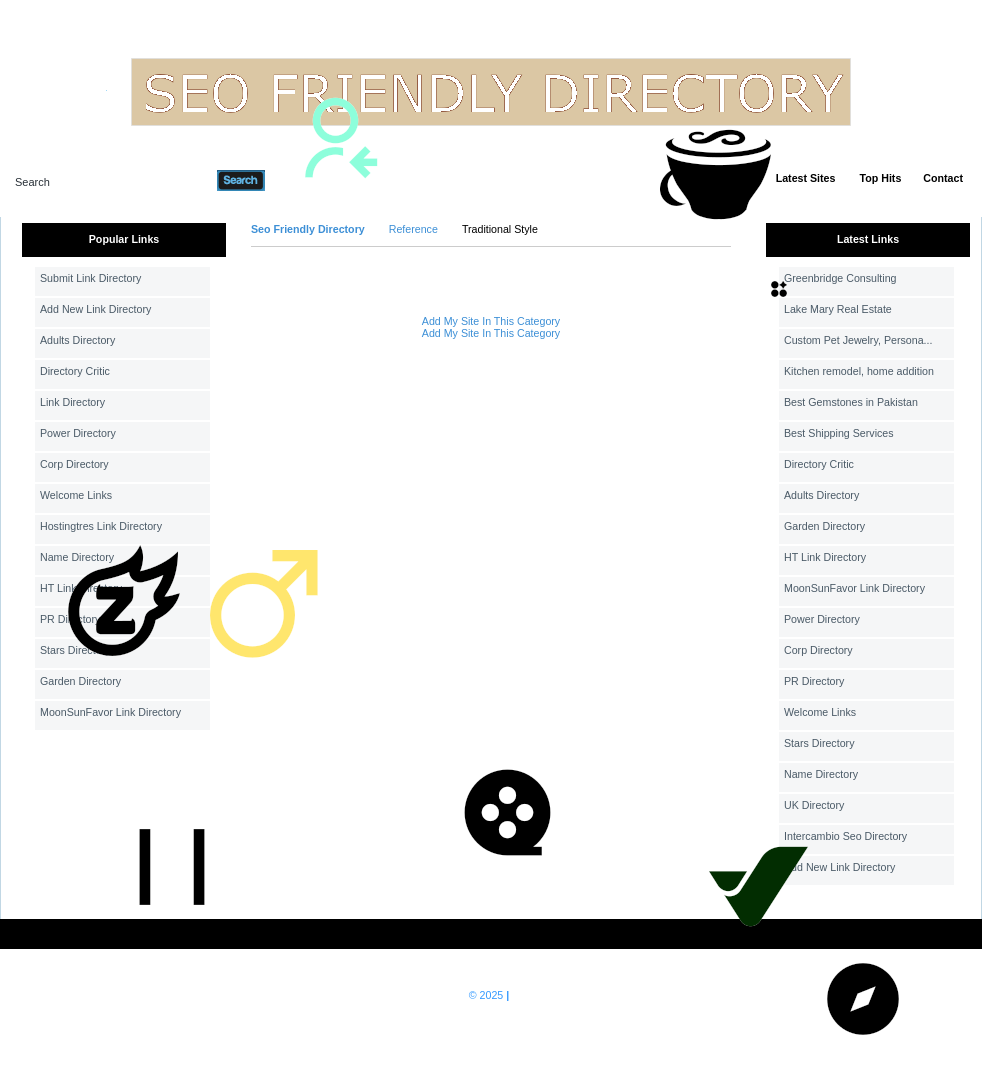 The image size is (982, 1084). Describe the element at coordinates (172, 867) in the screenshot. I see `pause media playback` at that location.